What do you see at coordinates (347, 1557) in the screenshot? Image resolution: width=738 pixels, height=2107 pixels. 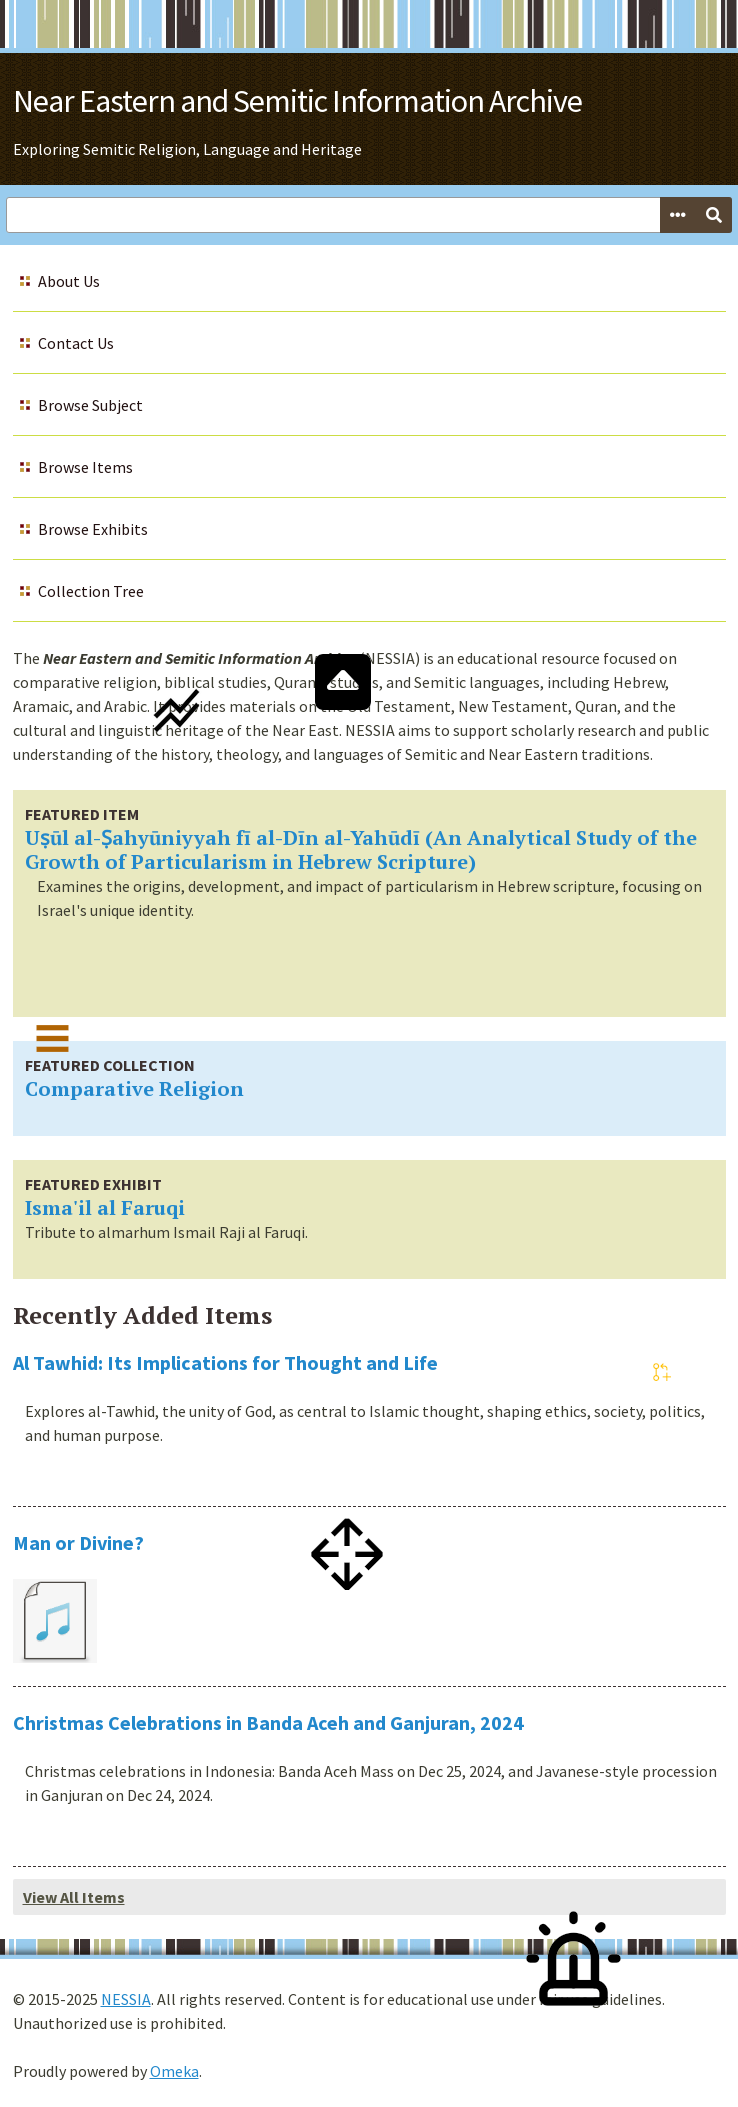 I see `move or reposition an element` at bounding box center [347, 1557].